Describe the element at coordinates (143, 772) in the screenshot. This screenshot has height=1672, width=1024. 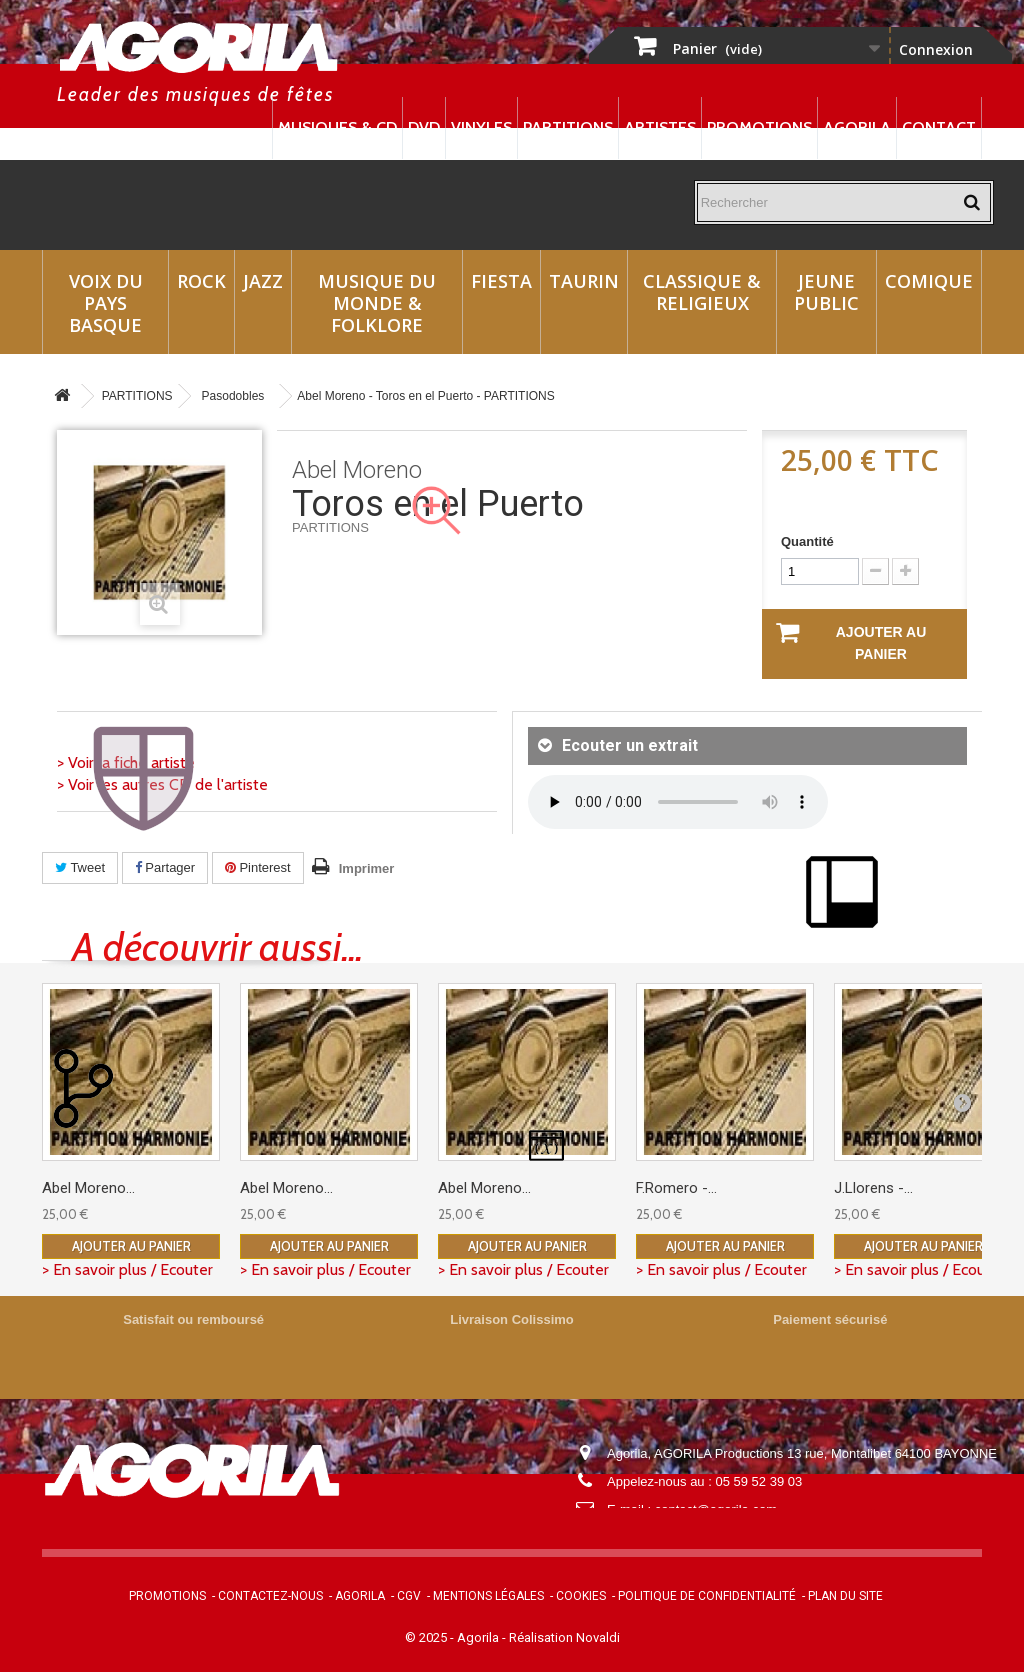
I see `security or protection status indicator` at that location.